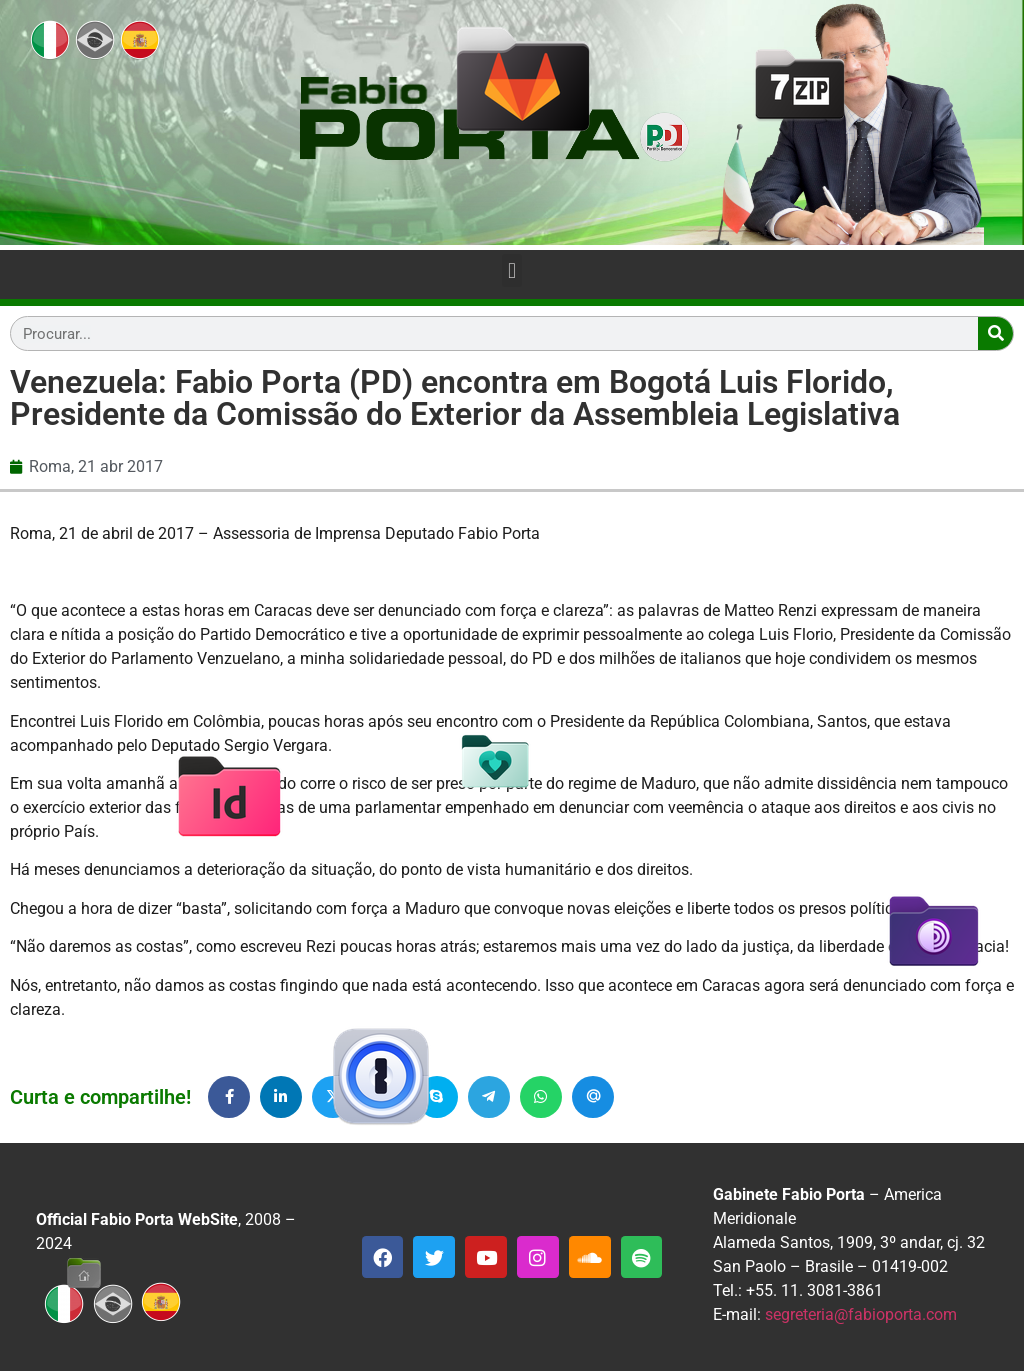  I want to click on access your home folder, so click(84, 1273).